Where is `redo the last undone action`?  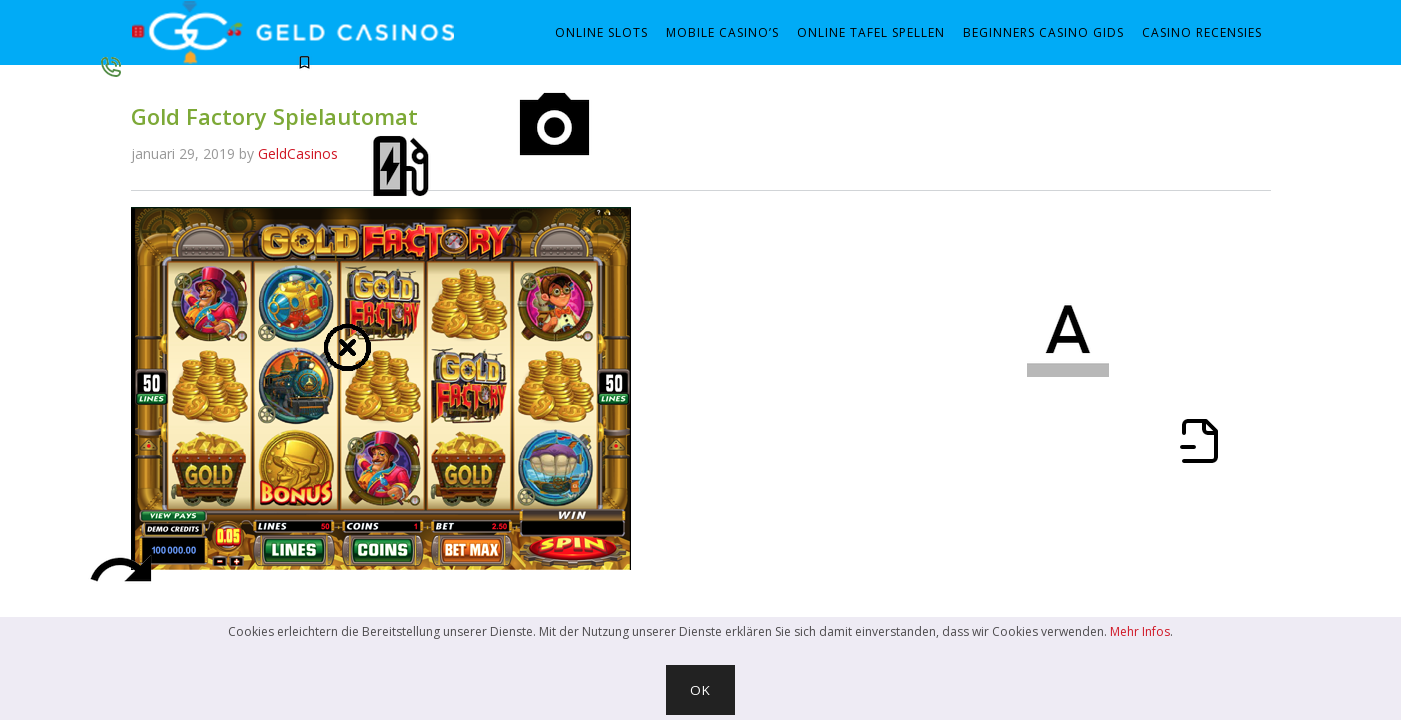
redo the last undone action is located at coordinates (121, 569).